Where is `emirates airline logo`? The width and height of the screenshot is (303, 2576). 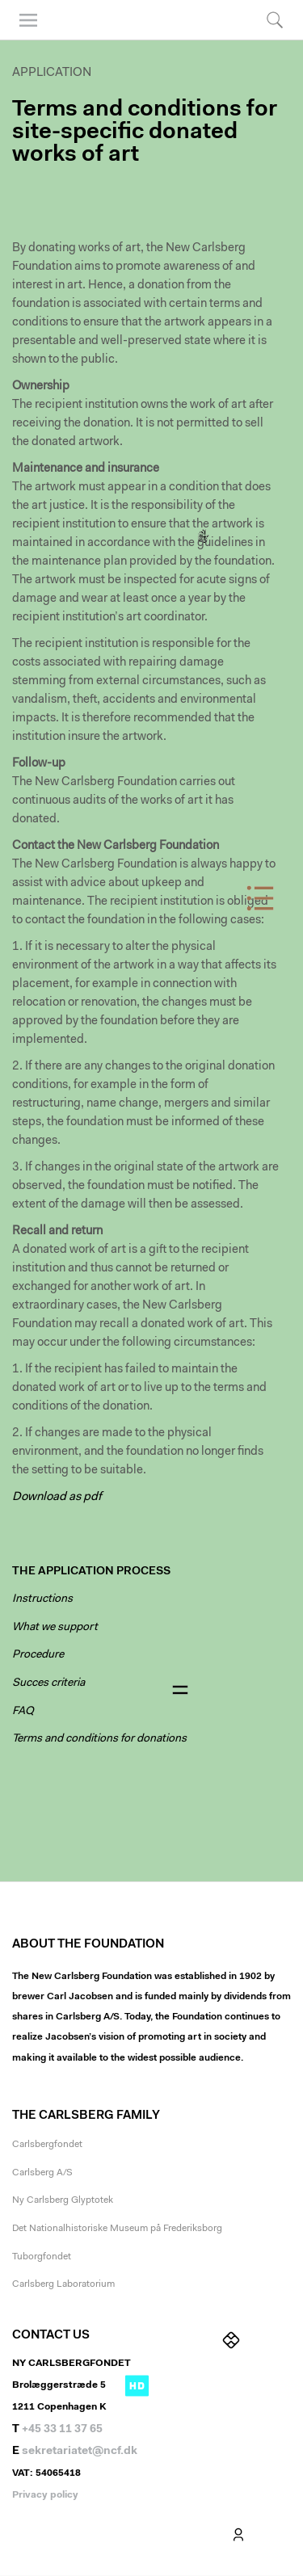 emirates airline logo is located at coordinates (203, 536).